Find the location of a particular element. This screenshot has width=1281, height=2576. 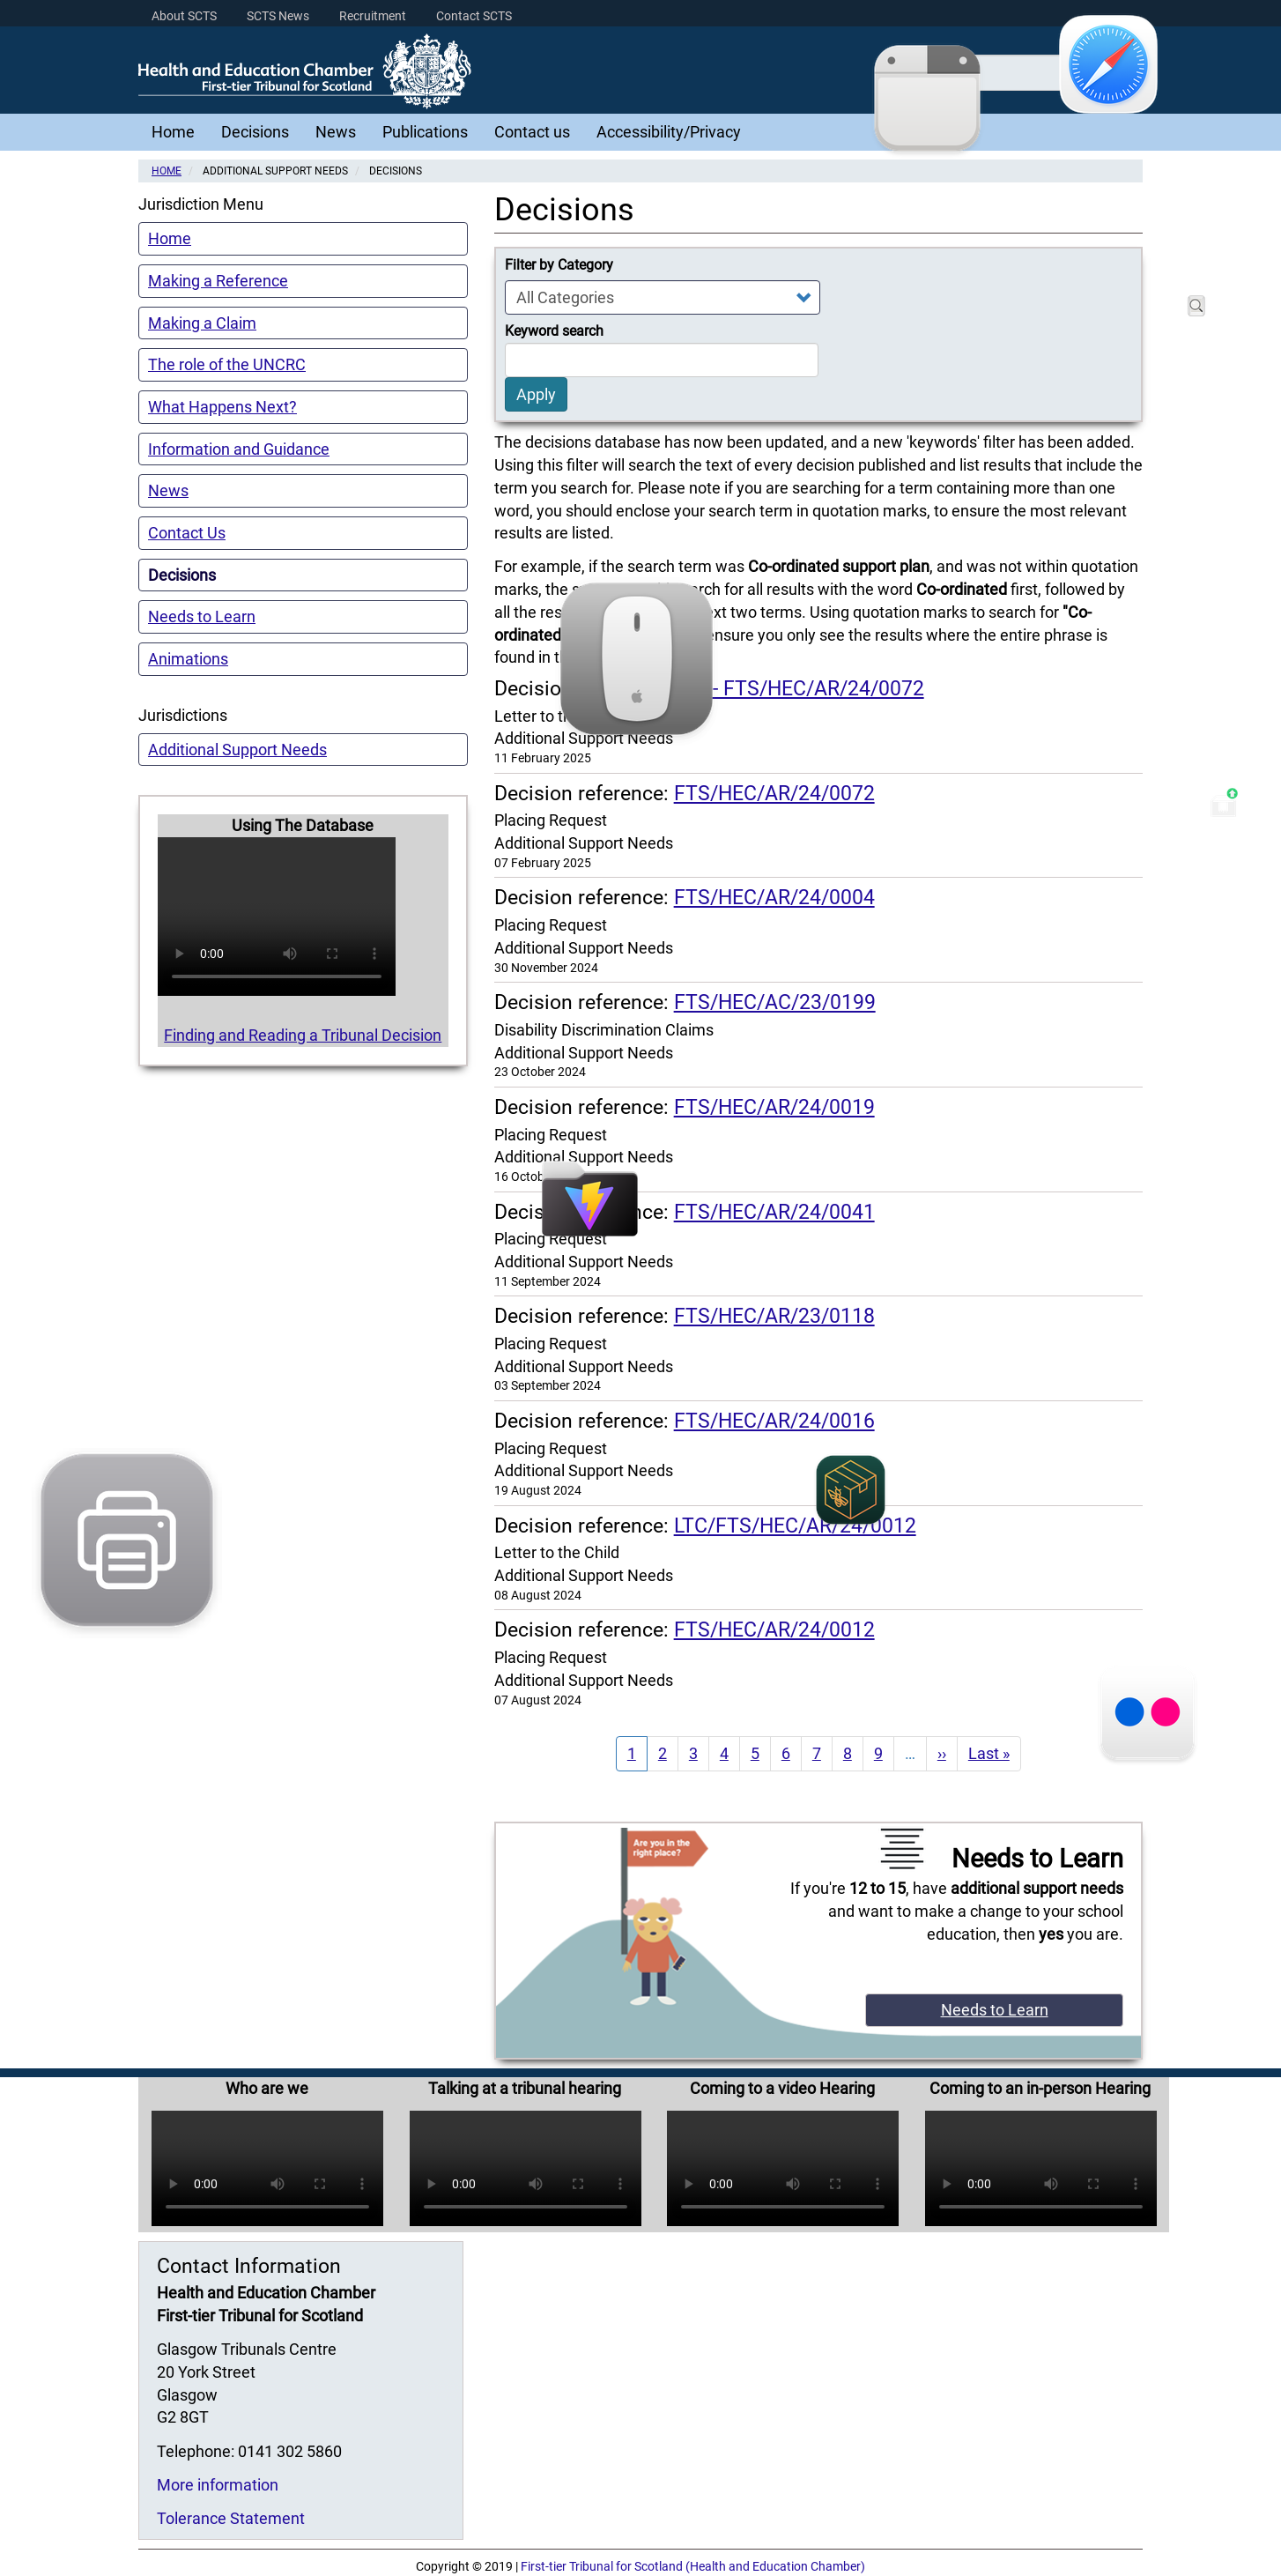

access printer settings and preferences is located at coordinates (127, 1543).